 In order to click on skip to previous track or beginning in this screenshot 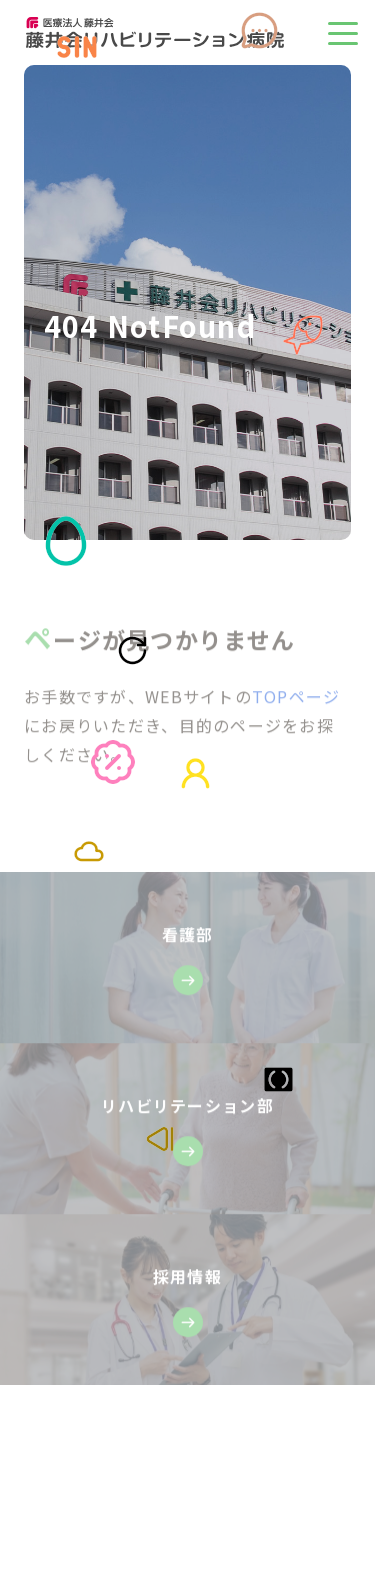, I will do `click(160, 1139)`.